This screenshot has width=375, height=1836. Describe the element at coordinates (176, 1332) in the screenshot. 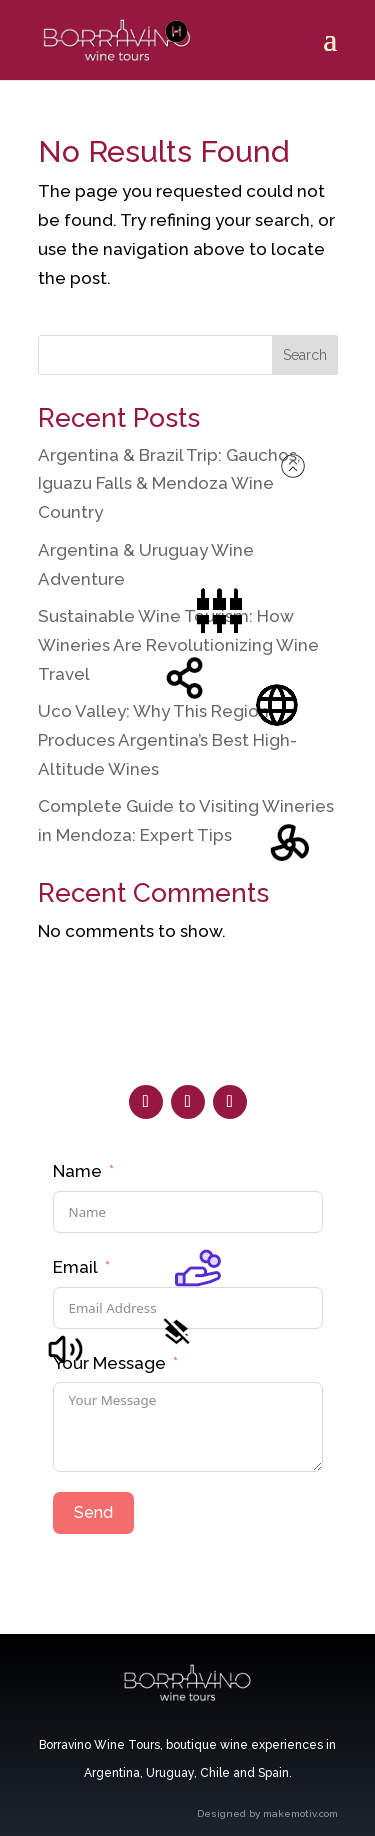

I see `clear all map layers` at that location.